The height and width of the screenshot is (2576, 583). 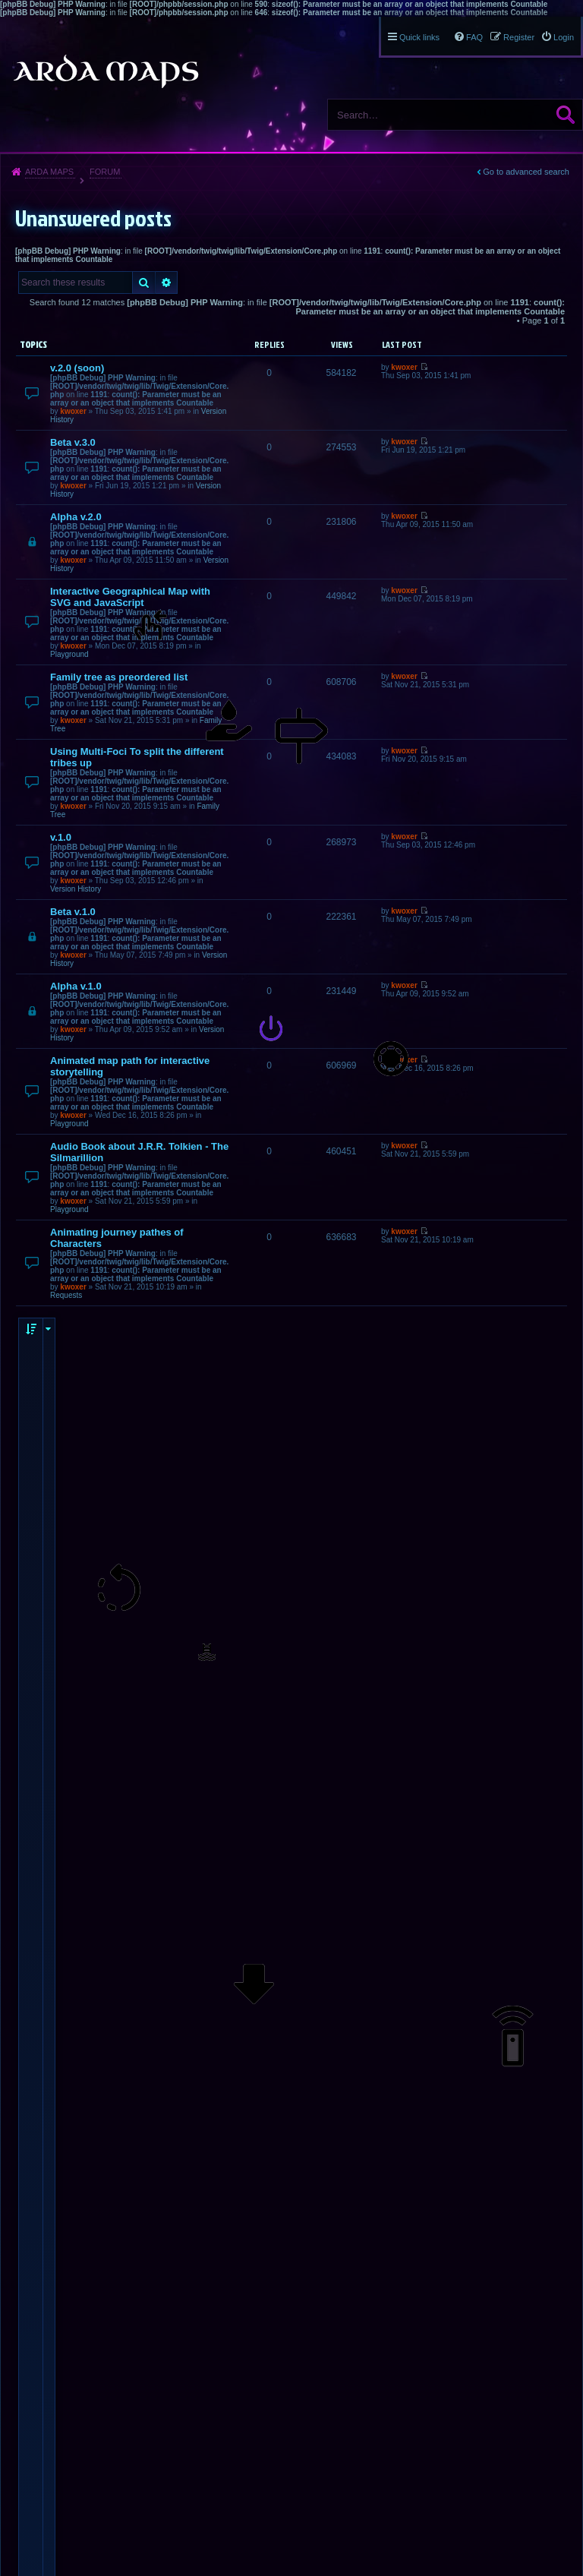 I want to click on download a file or content, so click(x=254, y=1982).